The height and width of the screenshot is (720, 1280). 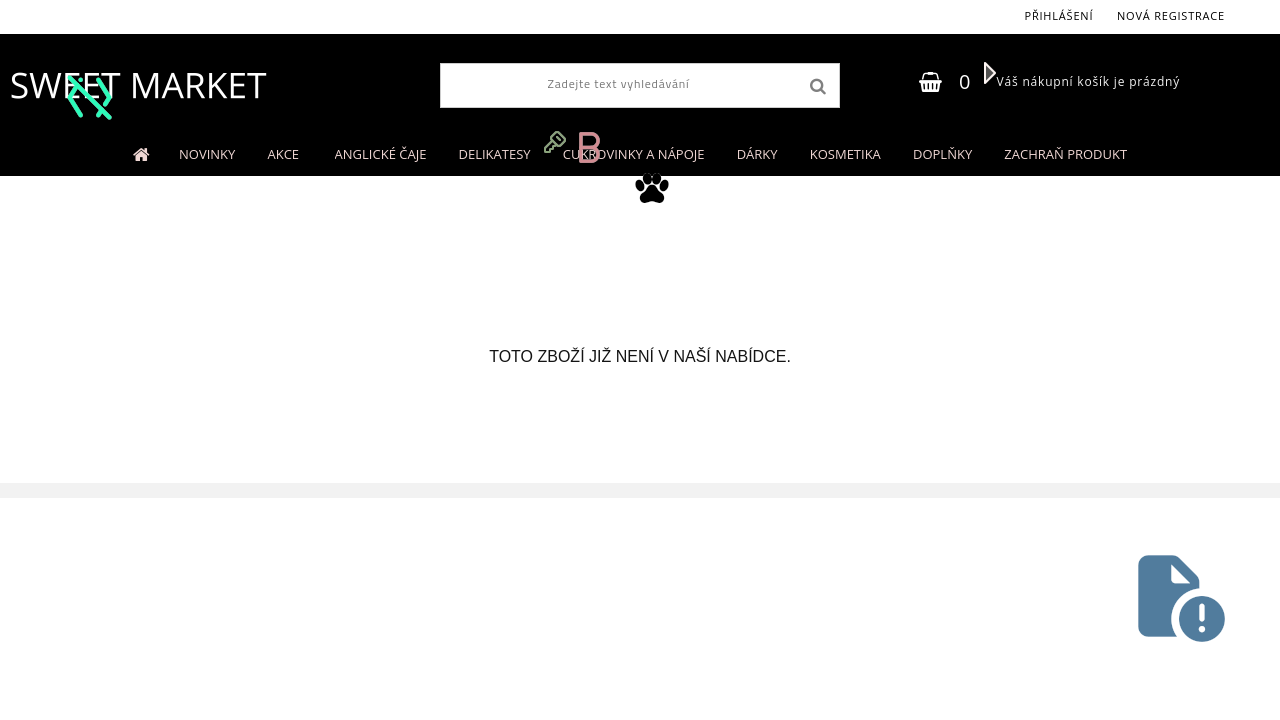 I want to click on access pet-related features or settings, so click(x=652, y=188).